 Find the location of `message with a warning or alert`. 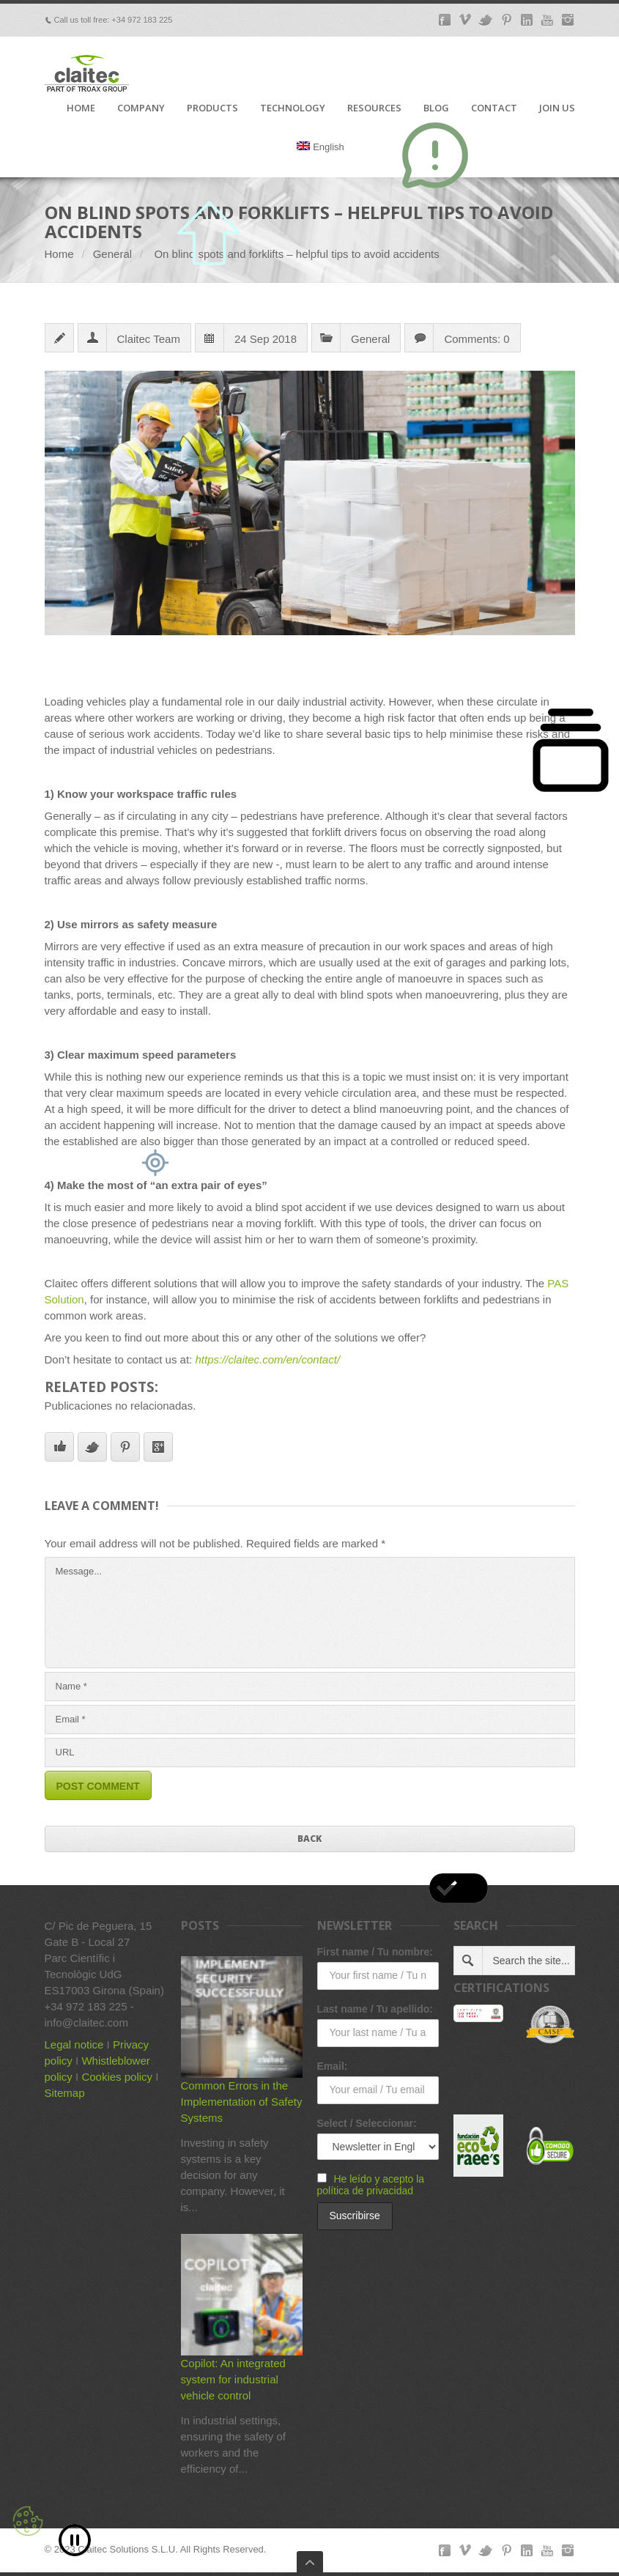

message with a warning or alert is located at coordinates (435, 155).